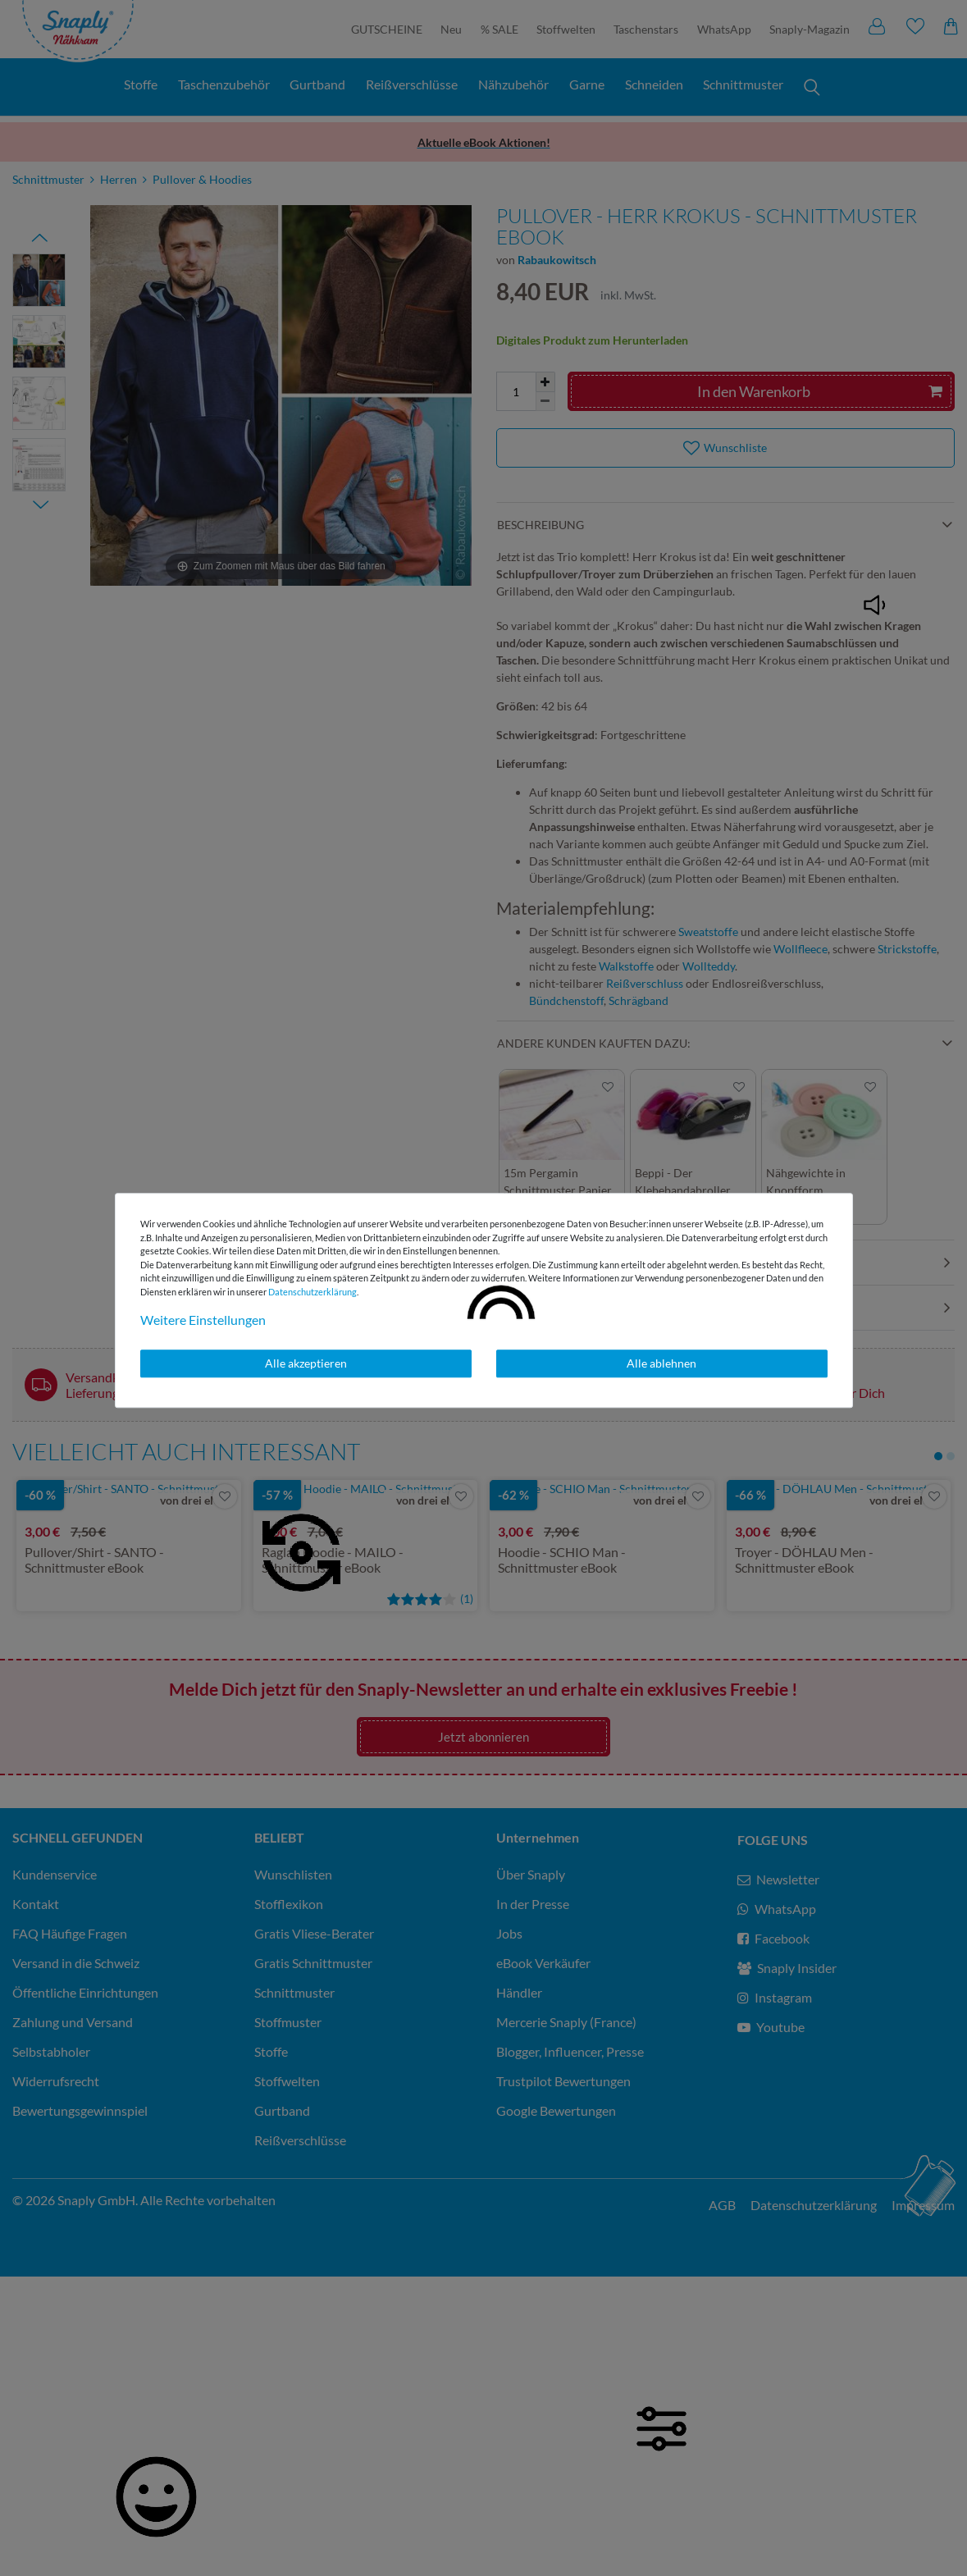  What do you see at coordinates (501, 1304) in the screenshot?
I see `access photo filters or visual effects` at bounding box center [501, 1304].